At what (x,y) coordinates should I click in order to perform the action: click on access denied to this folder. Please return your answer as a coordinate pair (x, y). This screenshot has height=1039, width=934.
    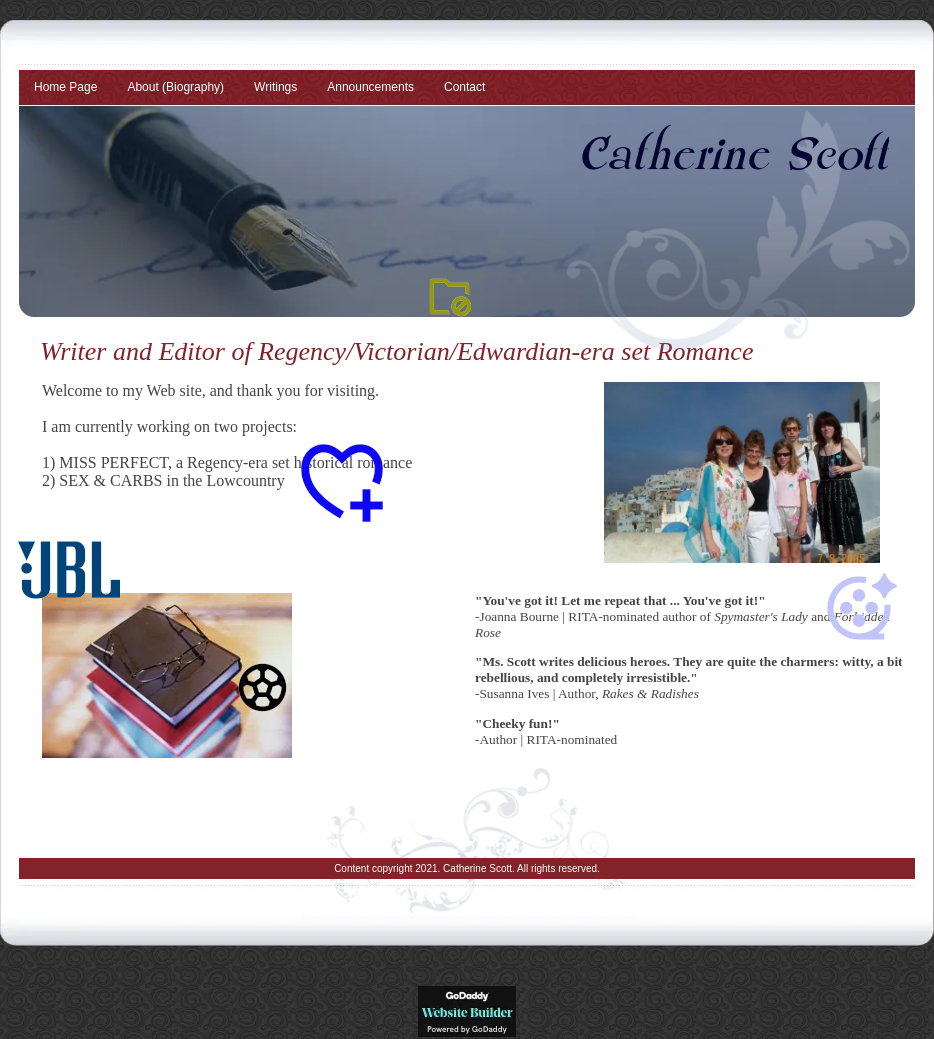
    Looking at the image, I should click on (449, 296).